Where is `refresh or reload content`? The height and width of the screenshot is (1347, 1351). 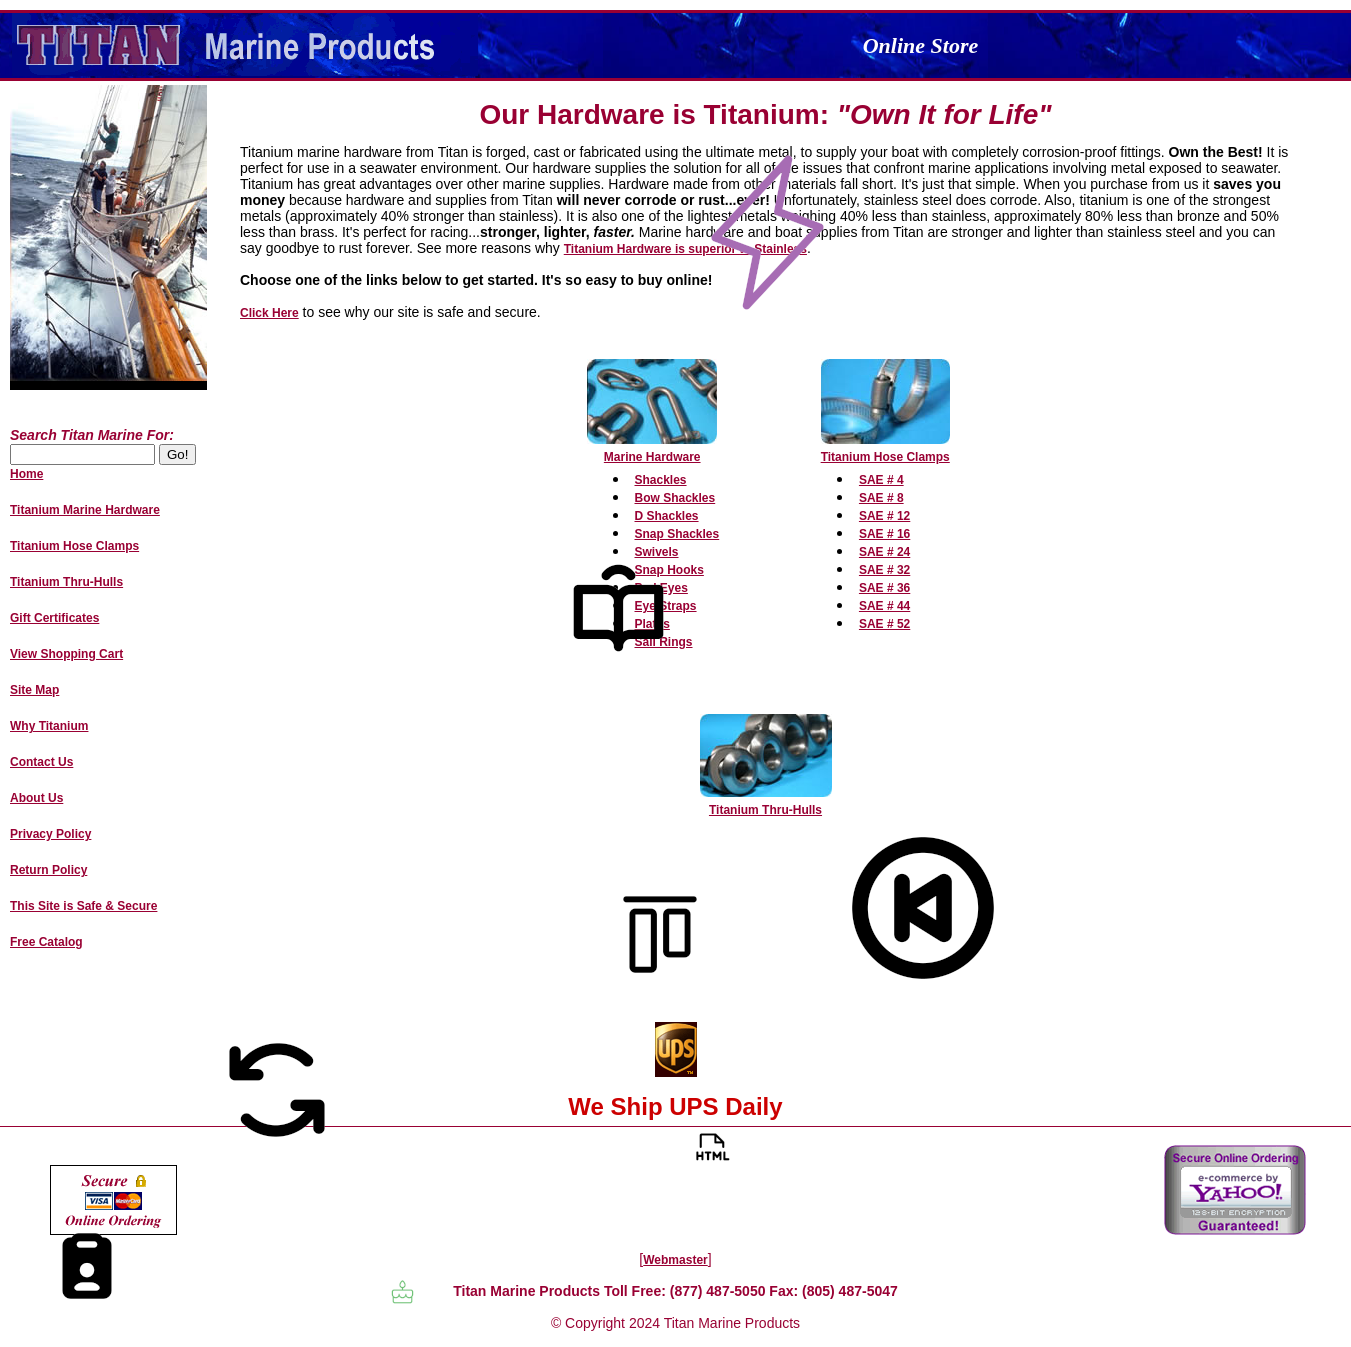
refresh or reload content is located at coordinates (277, 1090).